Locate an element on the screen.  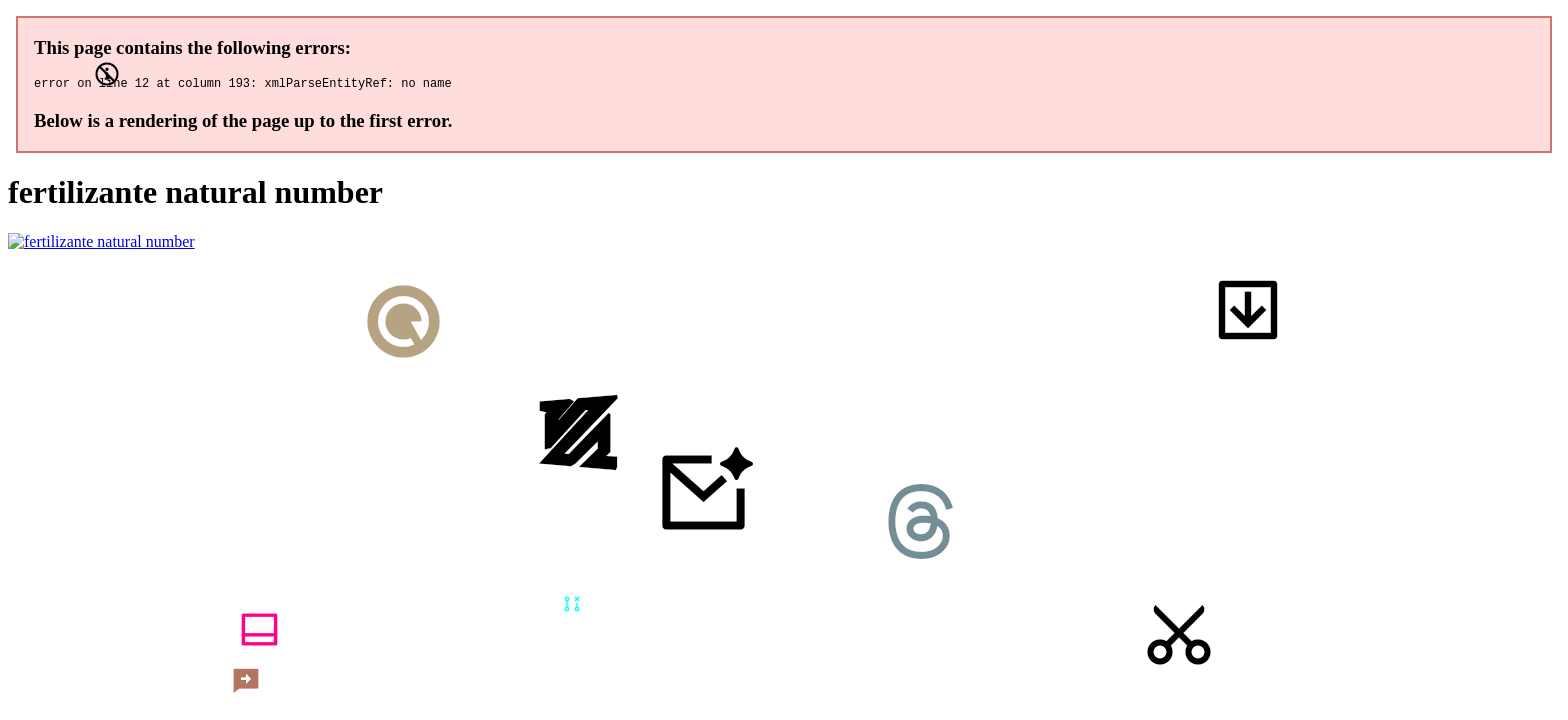
download file or content is located at coordinates (1248, 310).